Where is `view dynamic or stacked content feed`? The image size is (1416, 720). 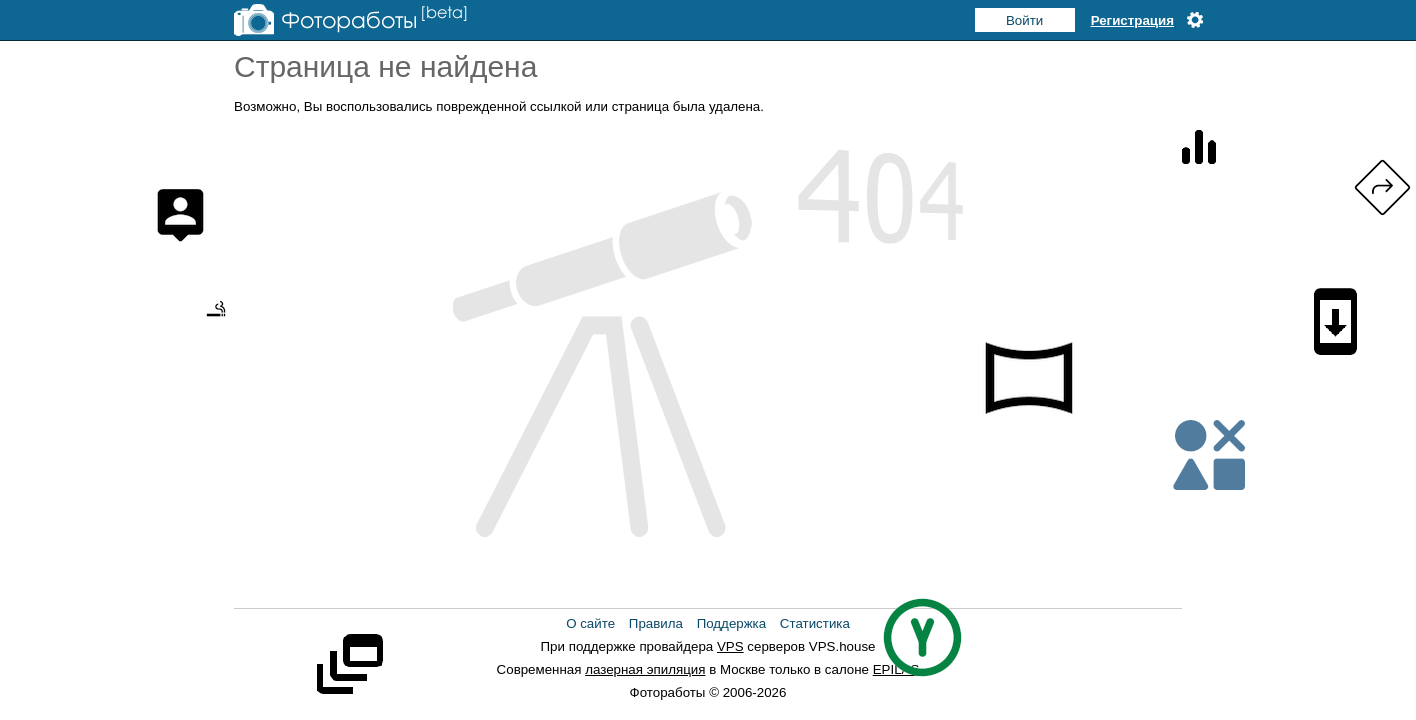
view dynamic or stacked content feed is located at coordinates (350, 664).